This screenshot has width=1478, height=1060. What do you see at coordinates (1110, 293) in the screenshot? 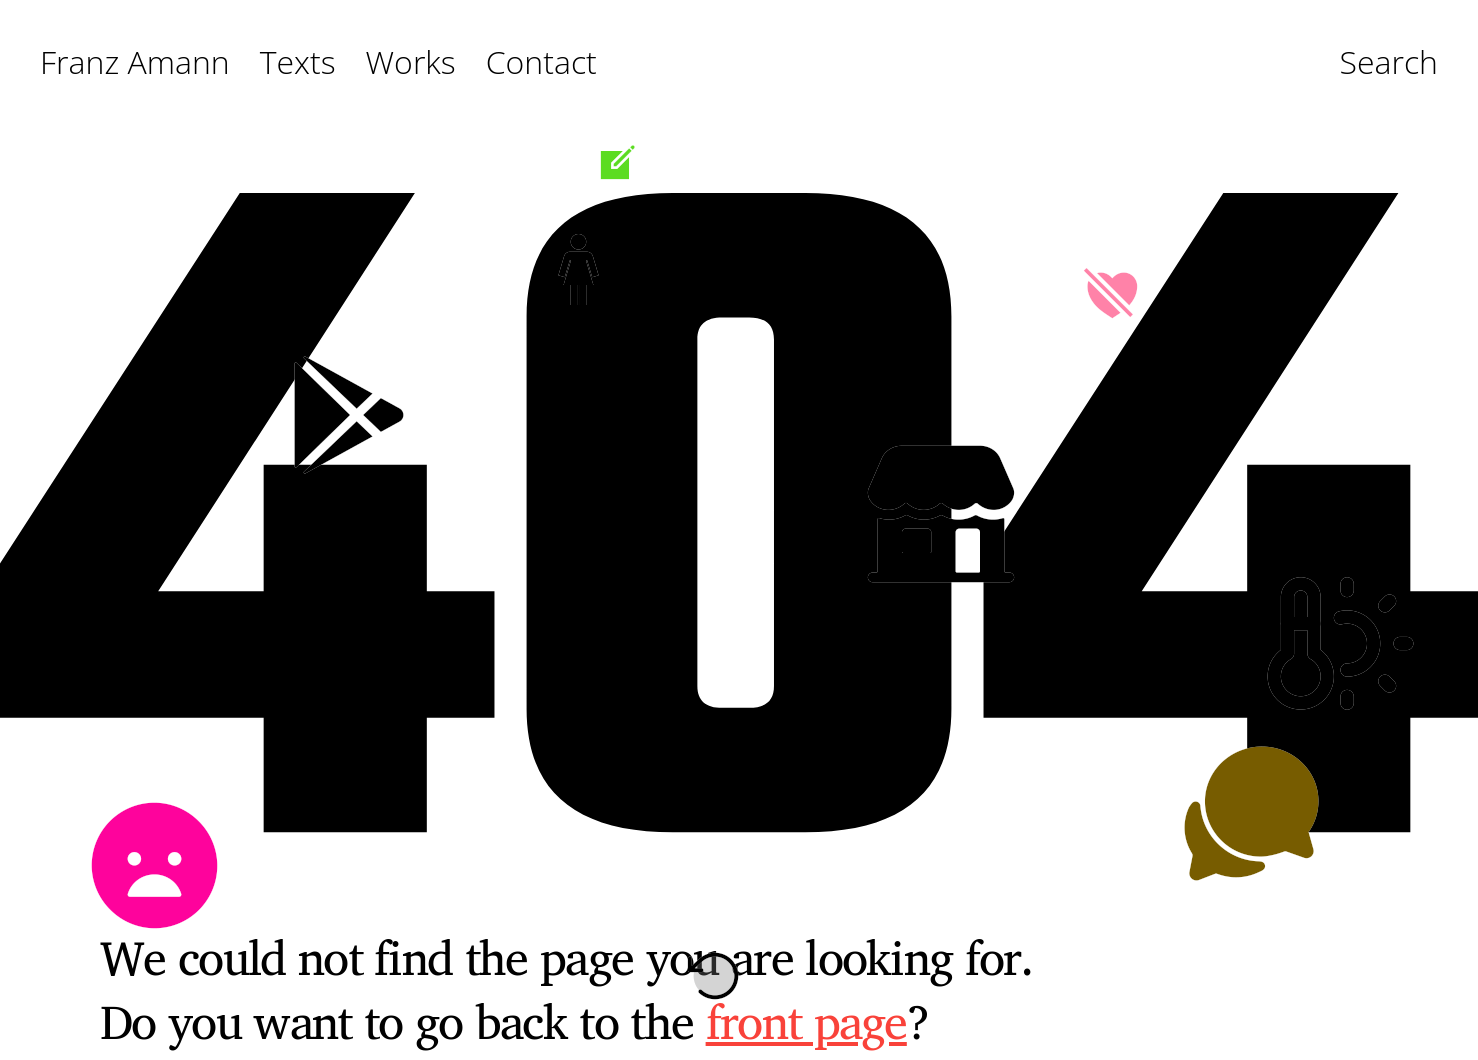
I see `remove from favorites` at bounding box center [1110, 293].